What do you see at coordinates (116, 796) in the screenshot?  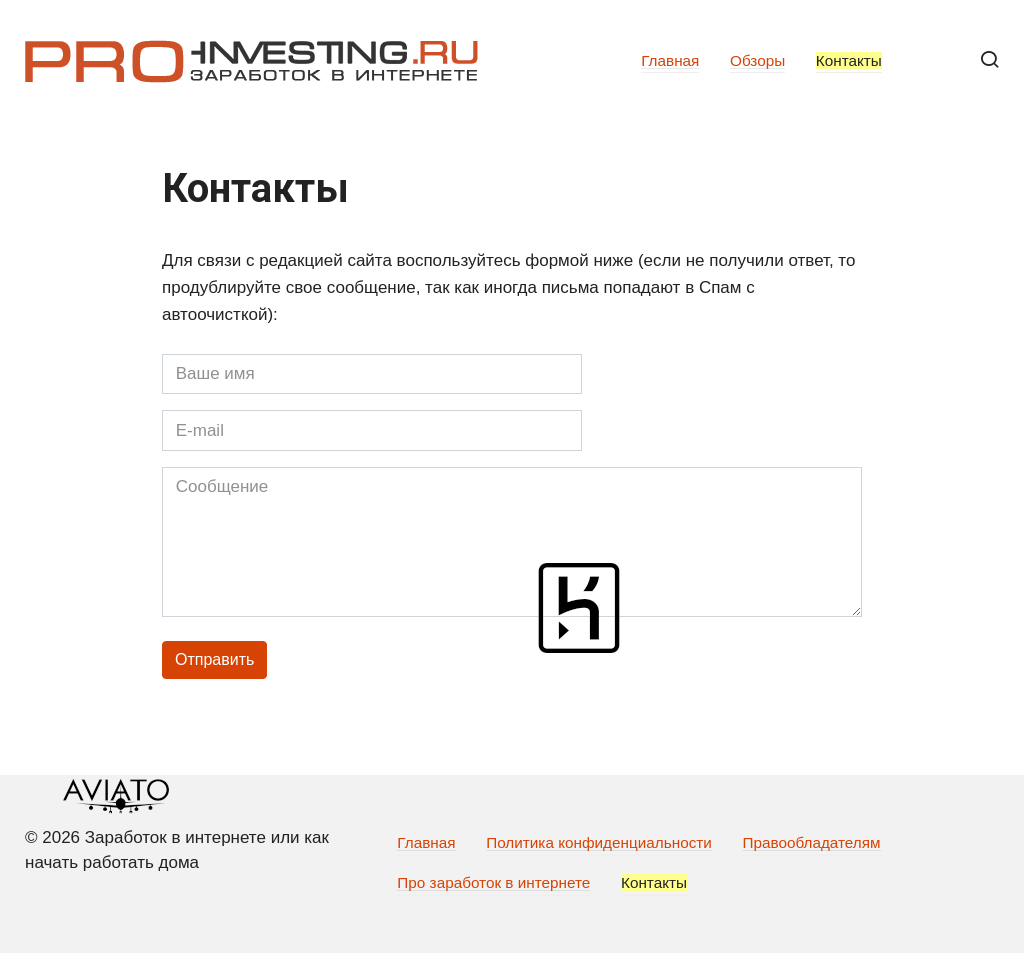 I see `aviato company logo from the tv series silicon valley` at bounding box center [116, 796].